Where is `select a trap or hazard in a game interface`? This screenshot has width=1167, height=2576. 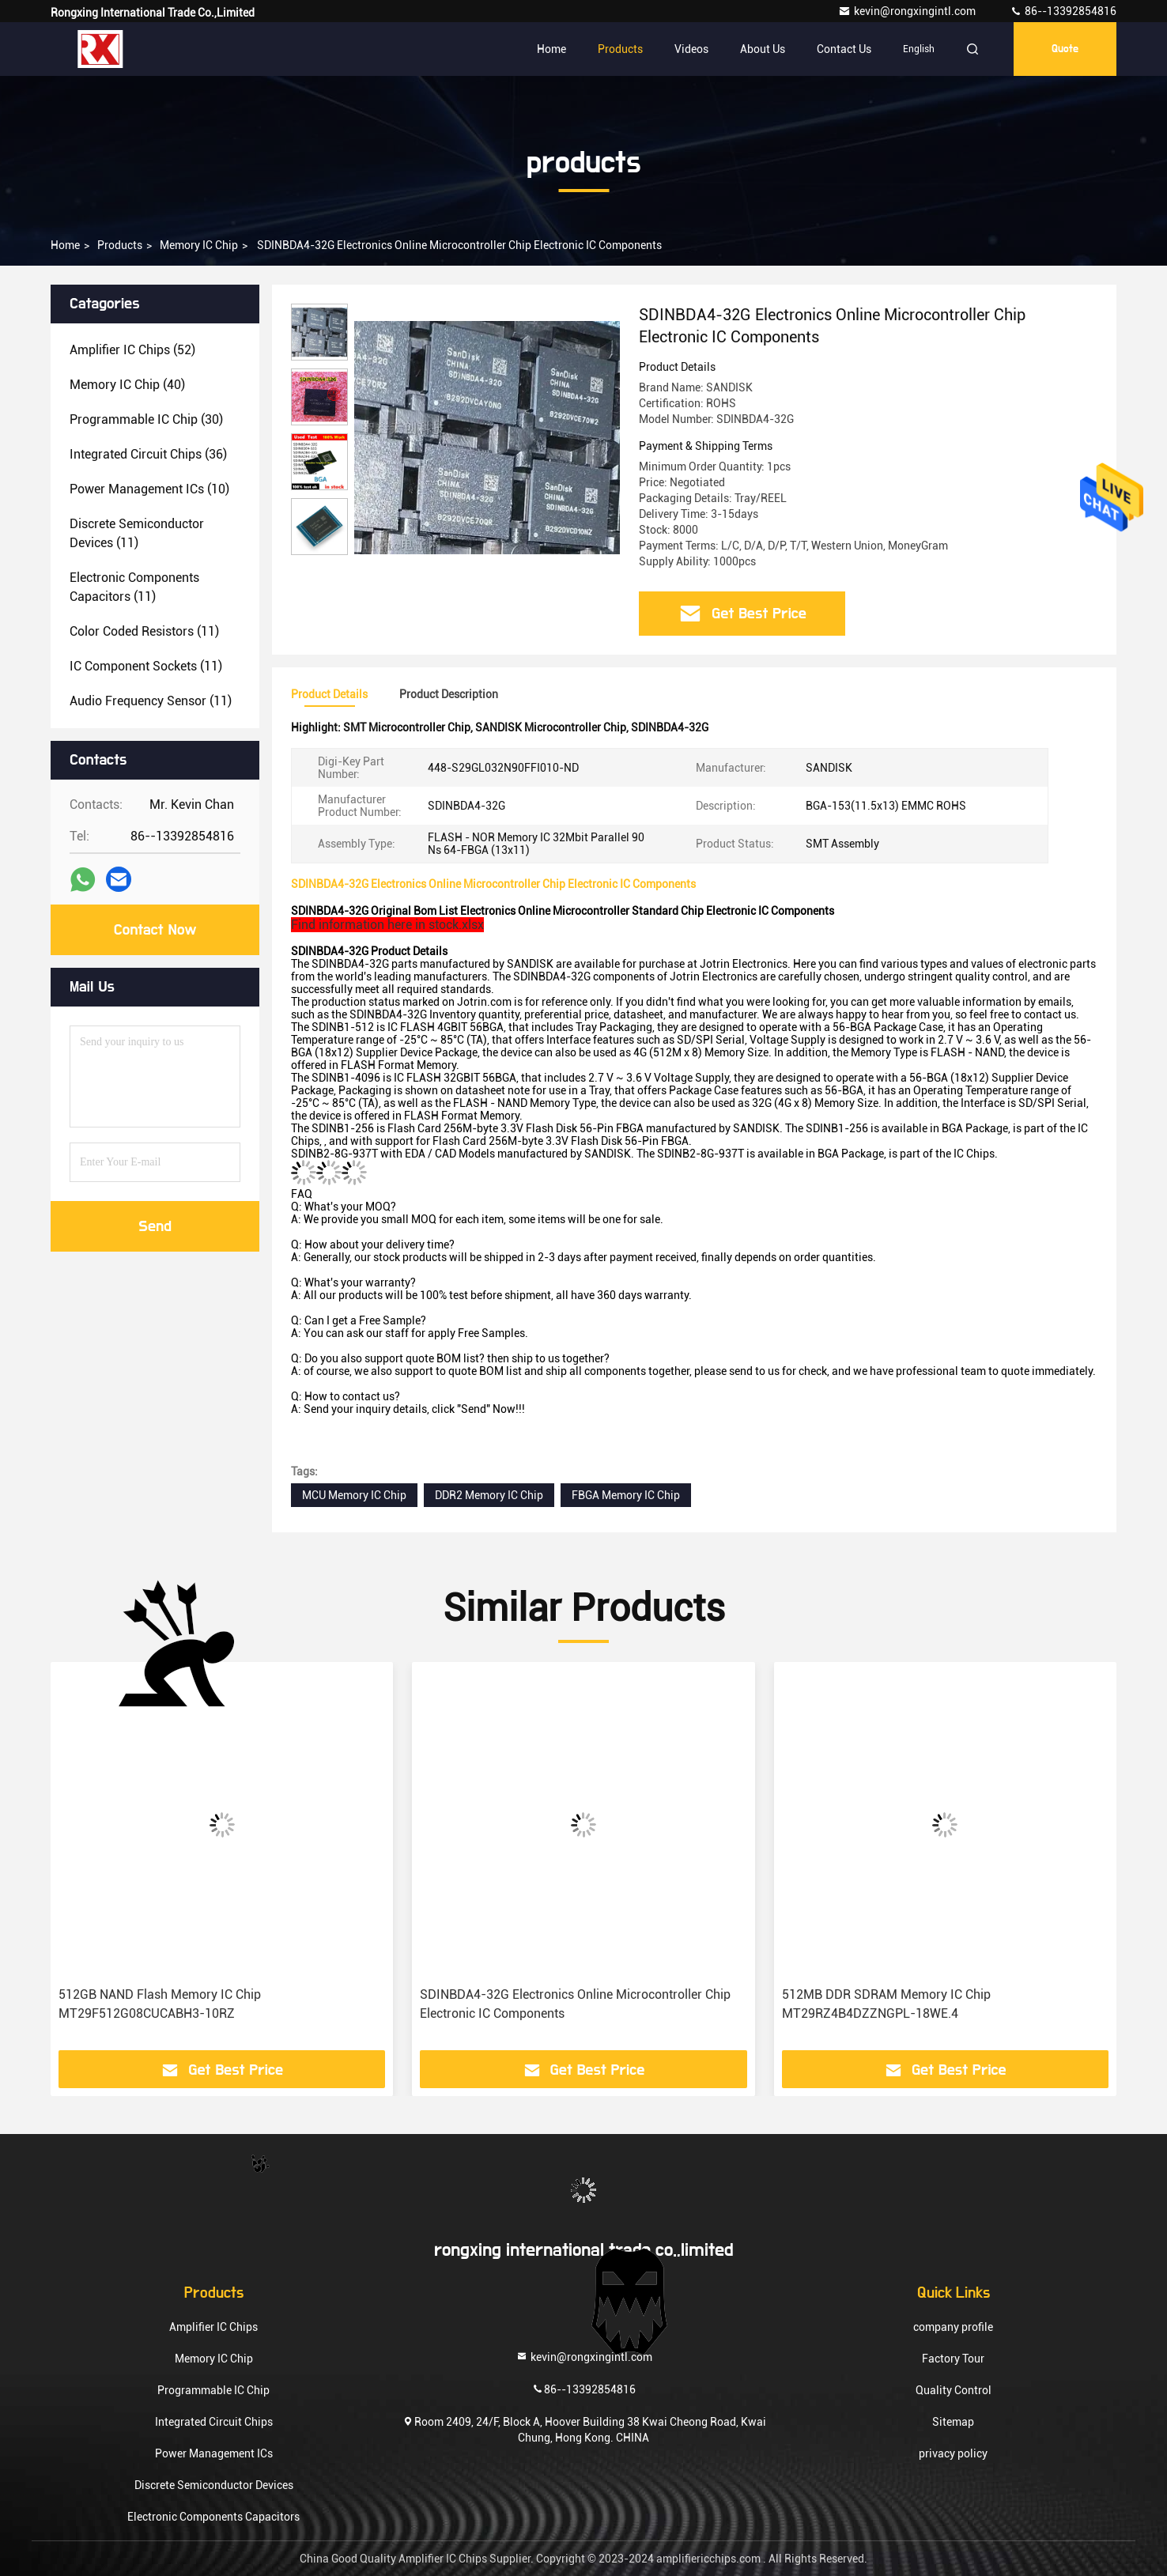 select a trap or hazard in a game interface is located at coordinates (629, 2302).